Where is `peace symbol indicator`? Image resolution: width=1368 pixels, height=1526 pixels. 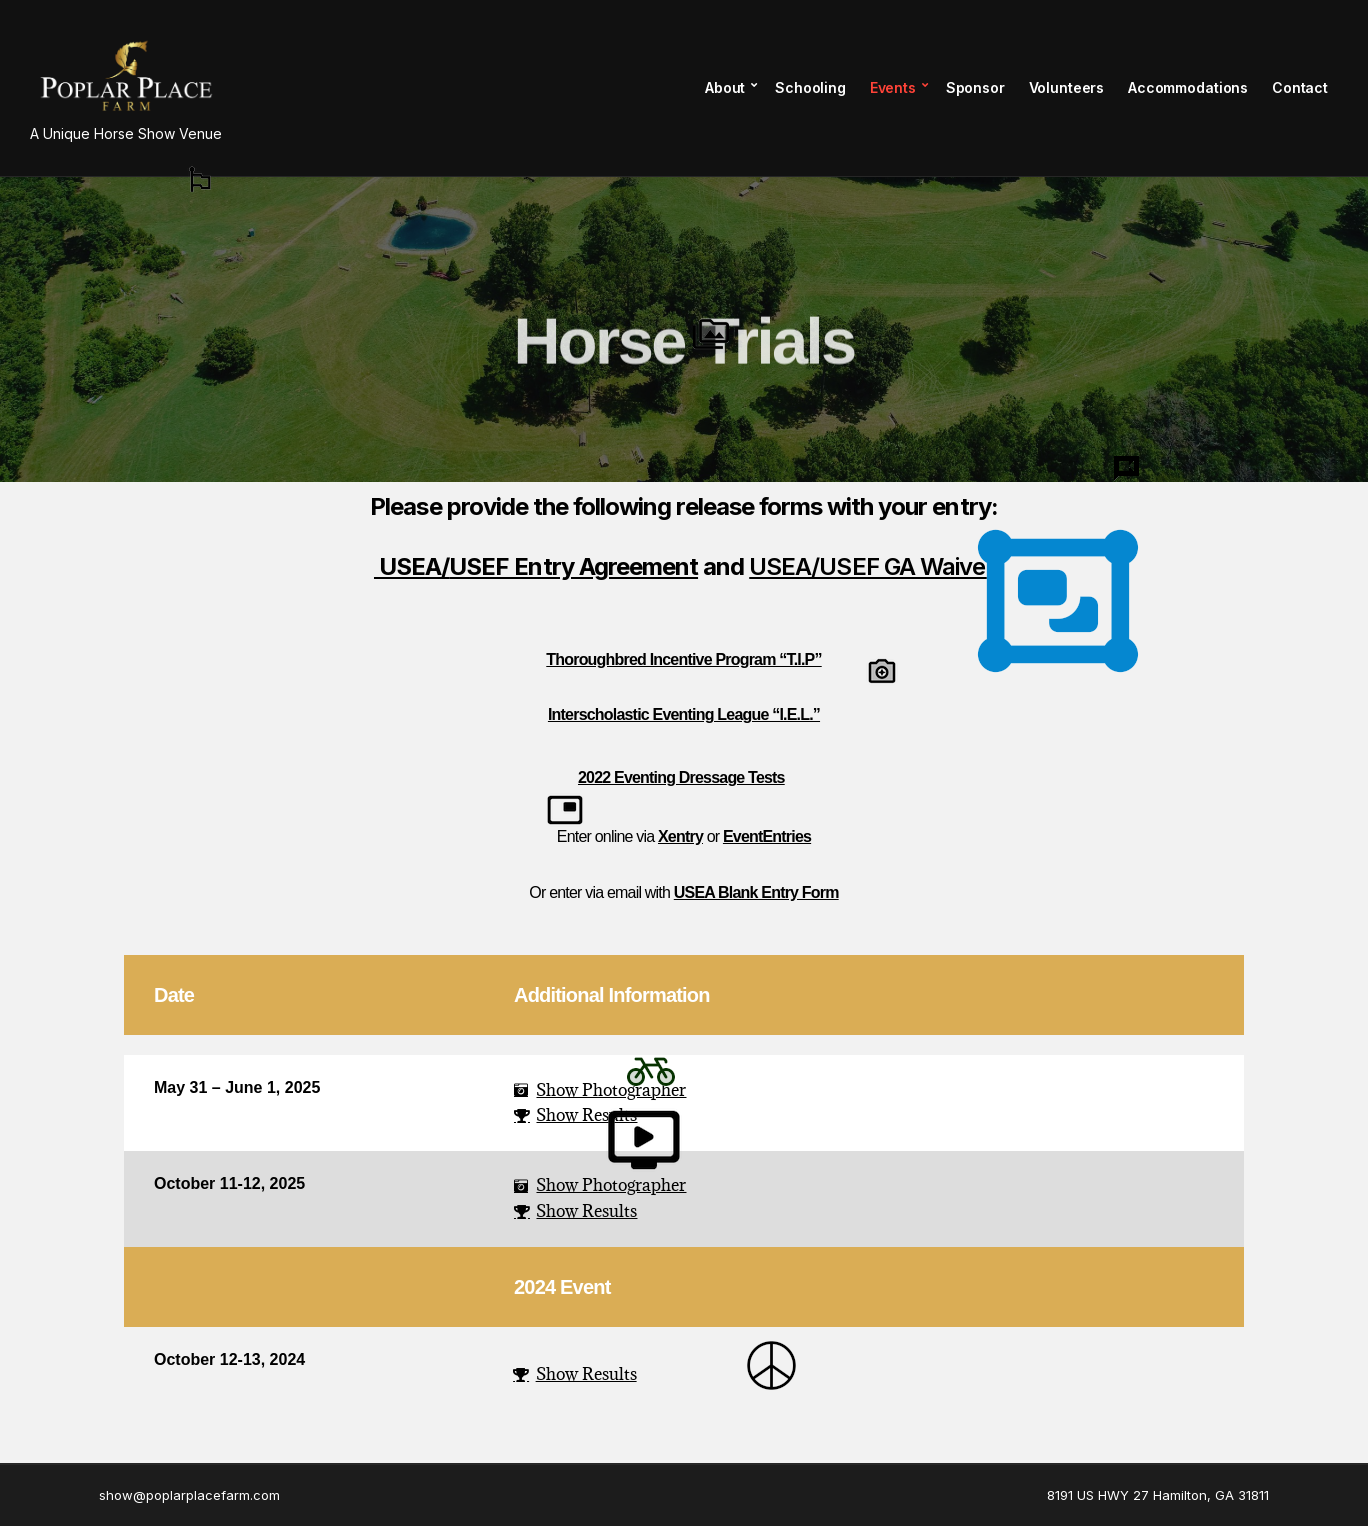 peace symbol indicator is located at coordinates (771, 1365).